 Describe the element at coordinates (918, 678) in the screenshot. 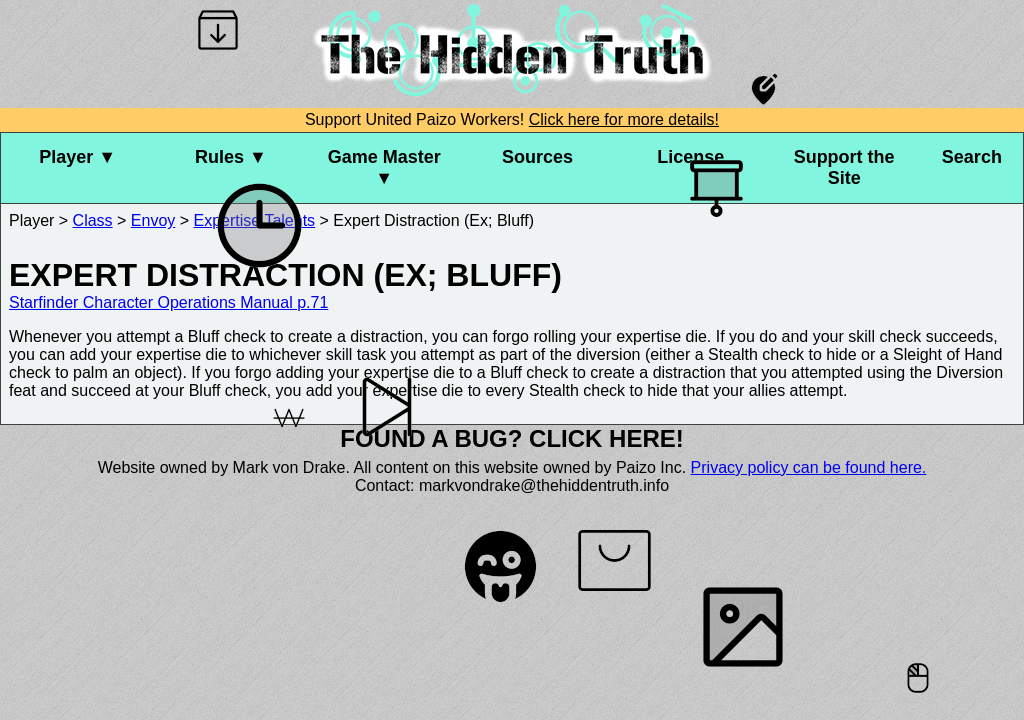

I see `left mouse button click action` at that location.